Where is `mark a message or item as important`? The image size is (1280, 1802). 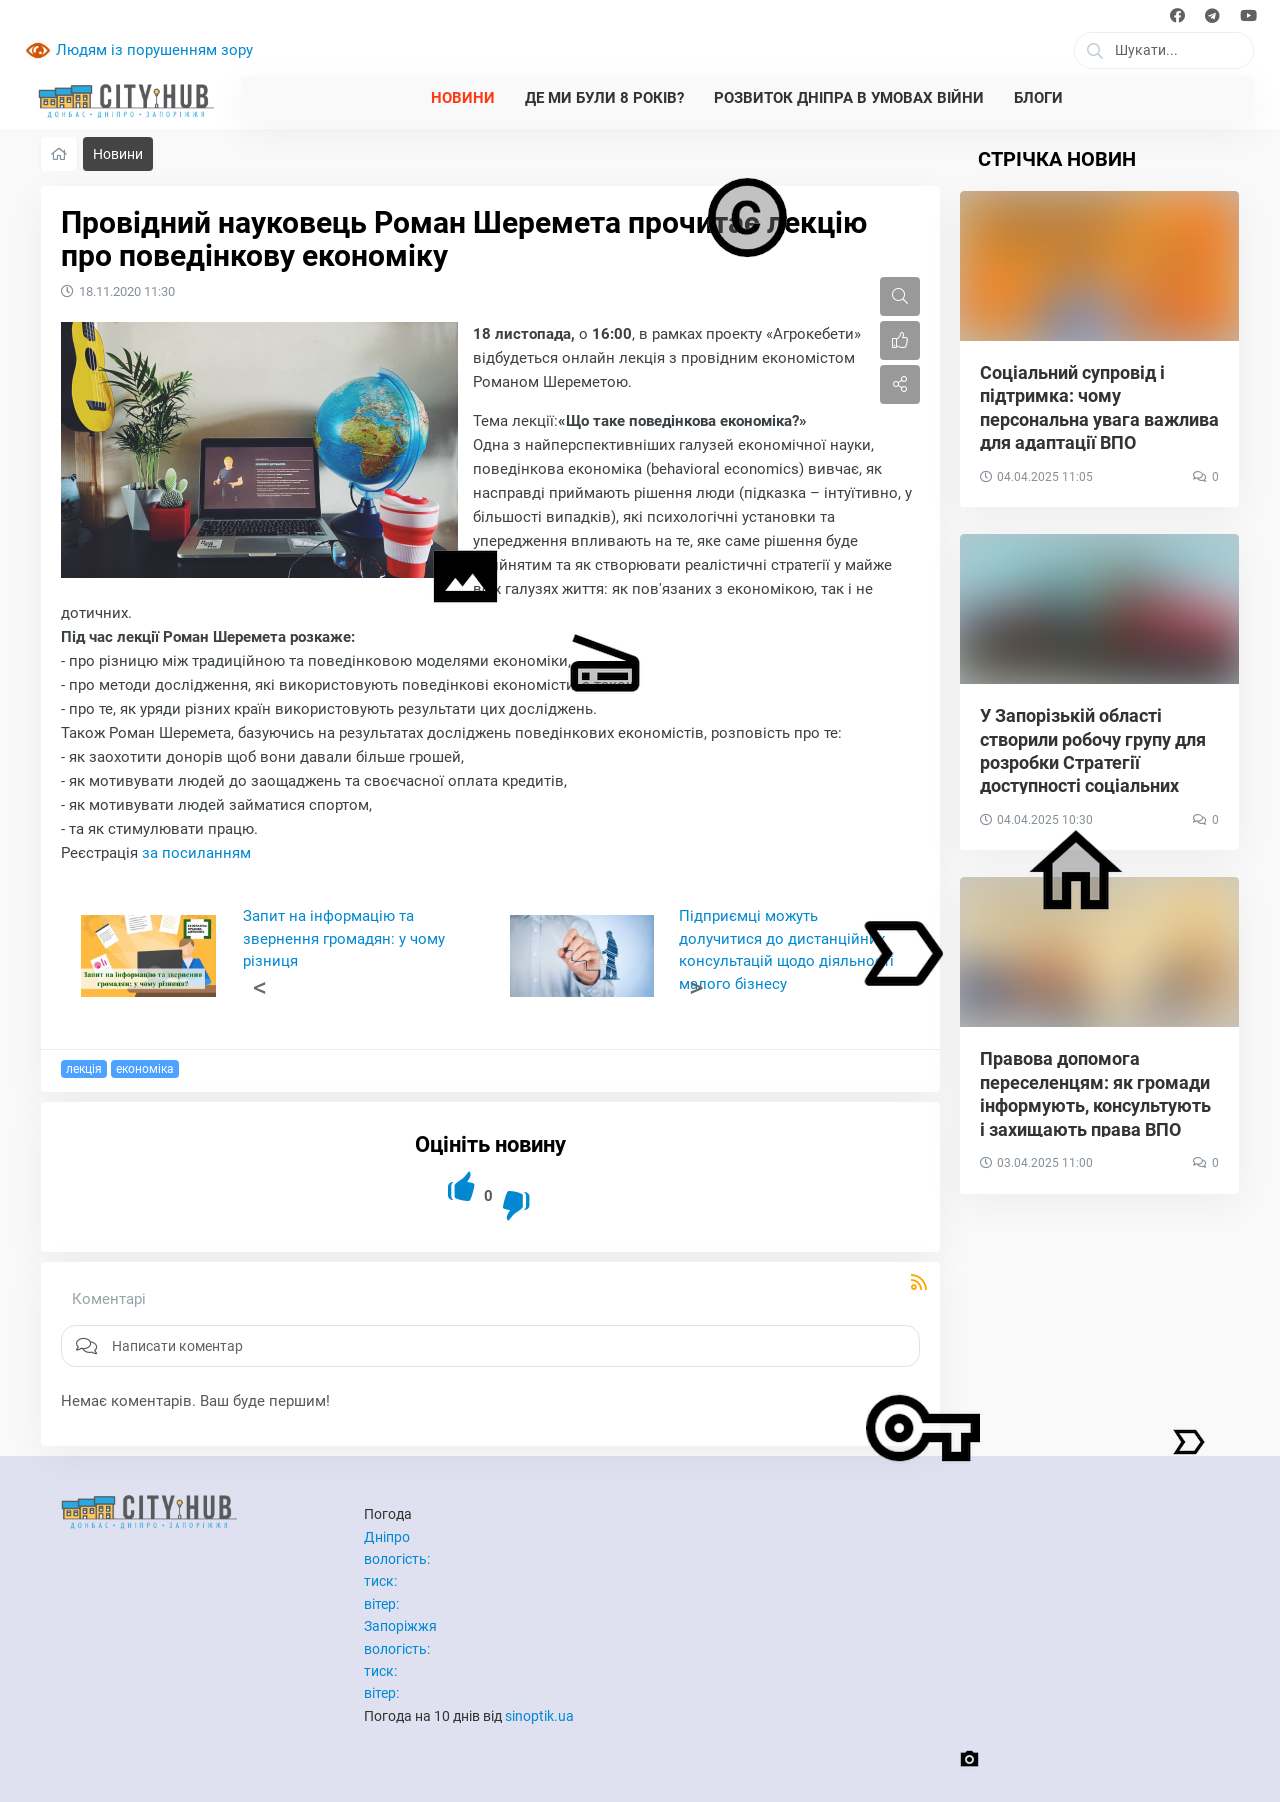 mark a message or item as important is located at coordinates (1189, 1442).